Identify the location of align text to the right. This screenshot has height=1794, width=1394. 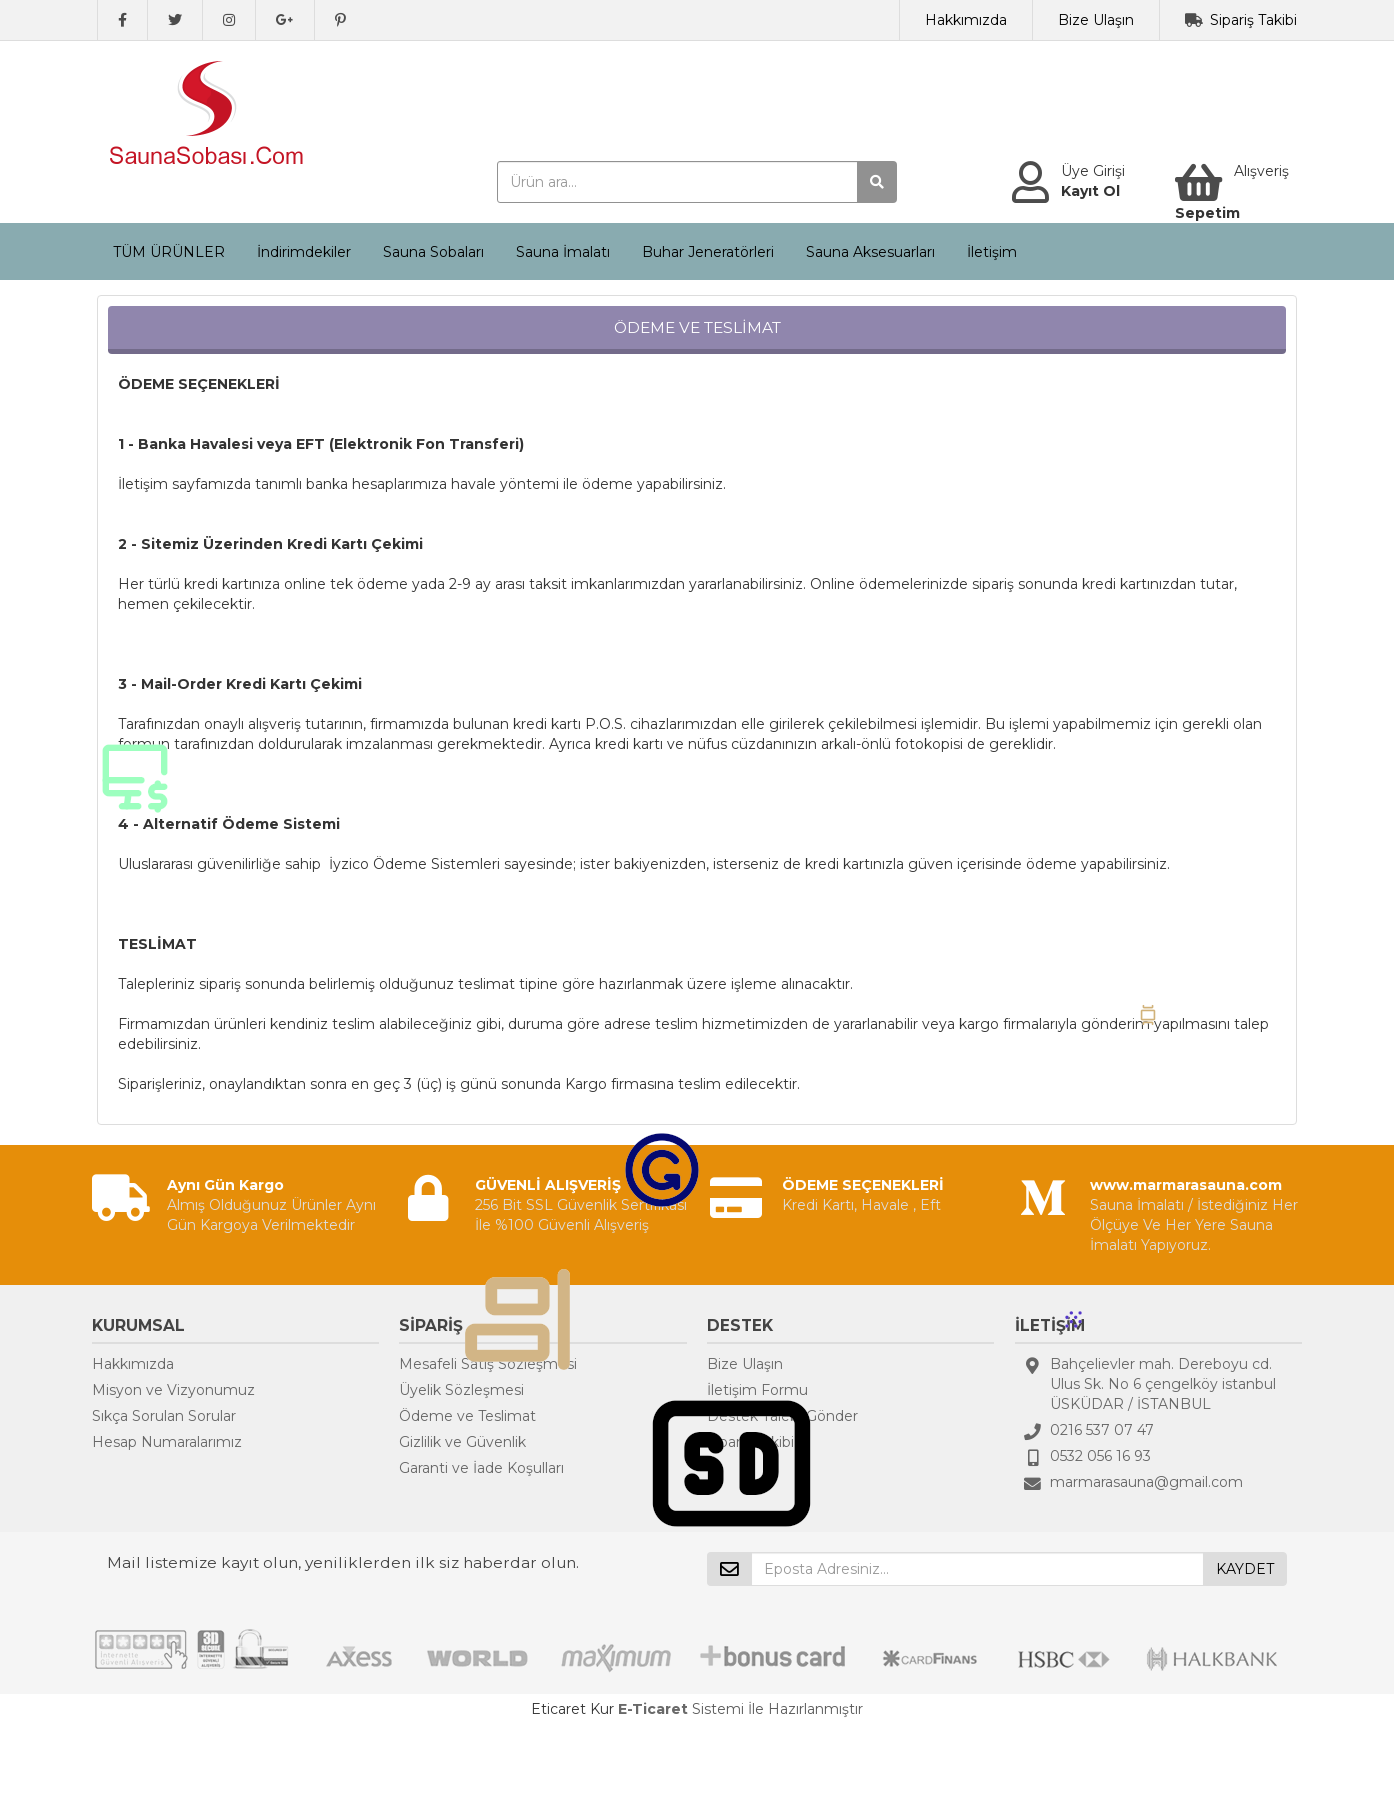
(519, 1319).